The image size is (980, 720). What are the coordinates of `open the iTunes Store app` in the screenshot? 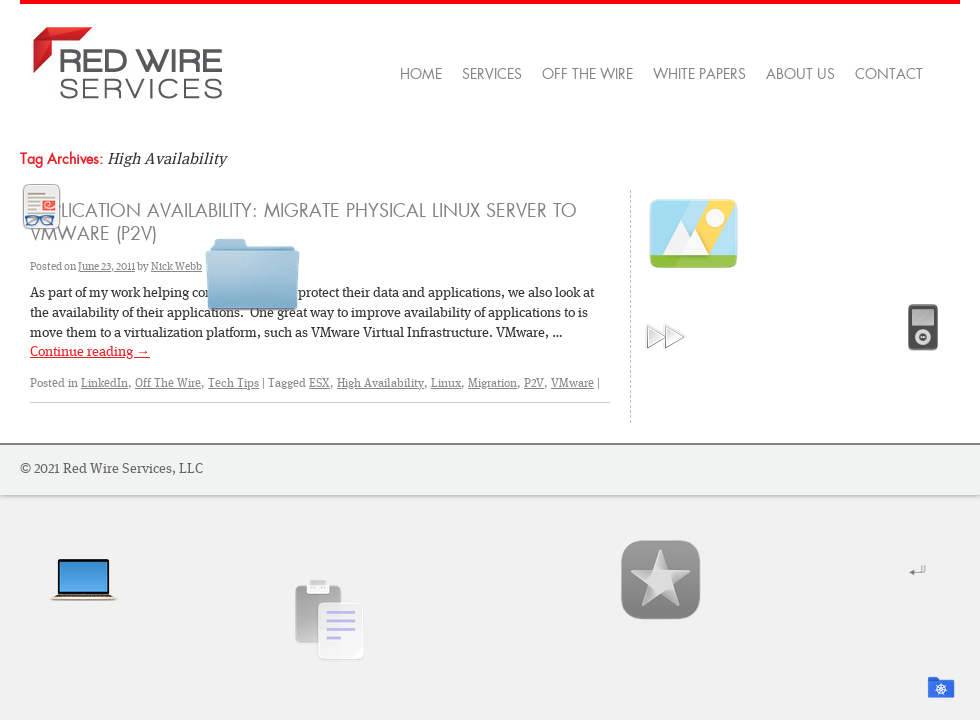 It's located at (660, 579).